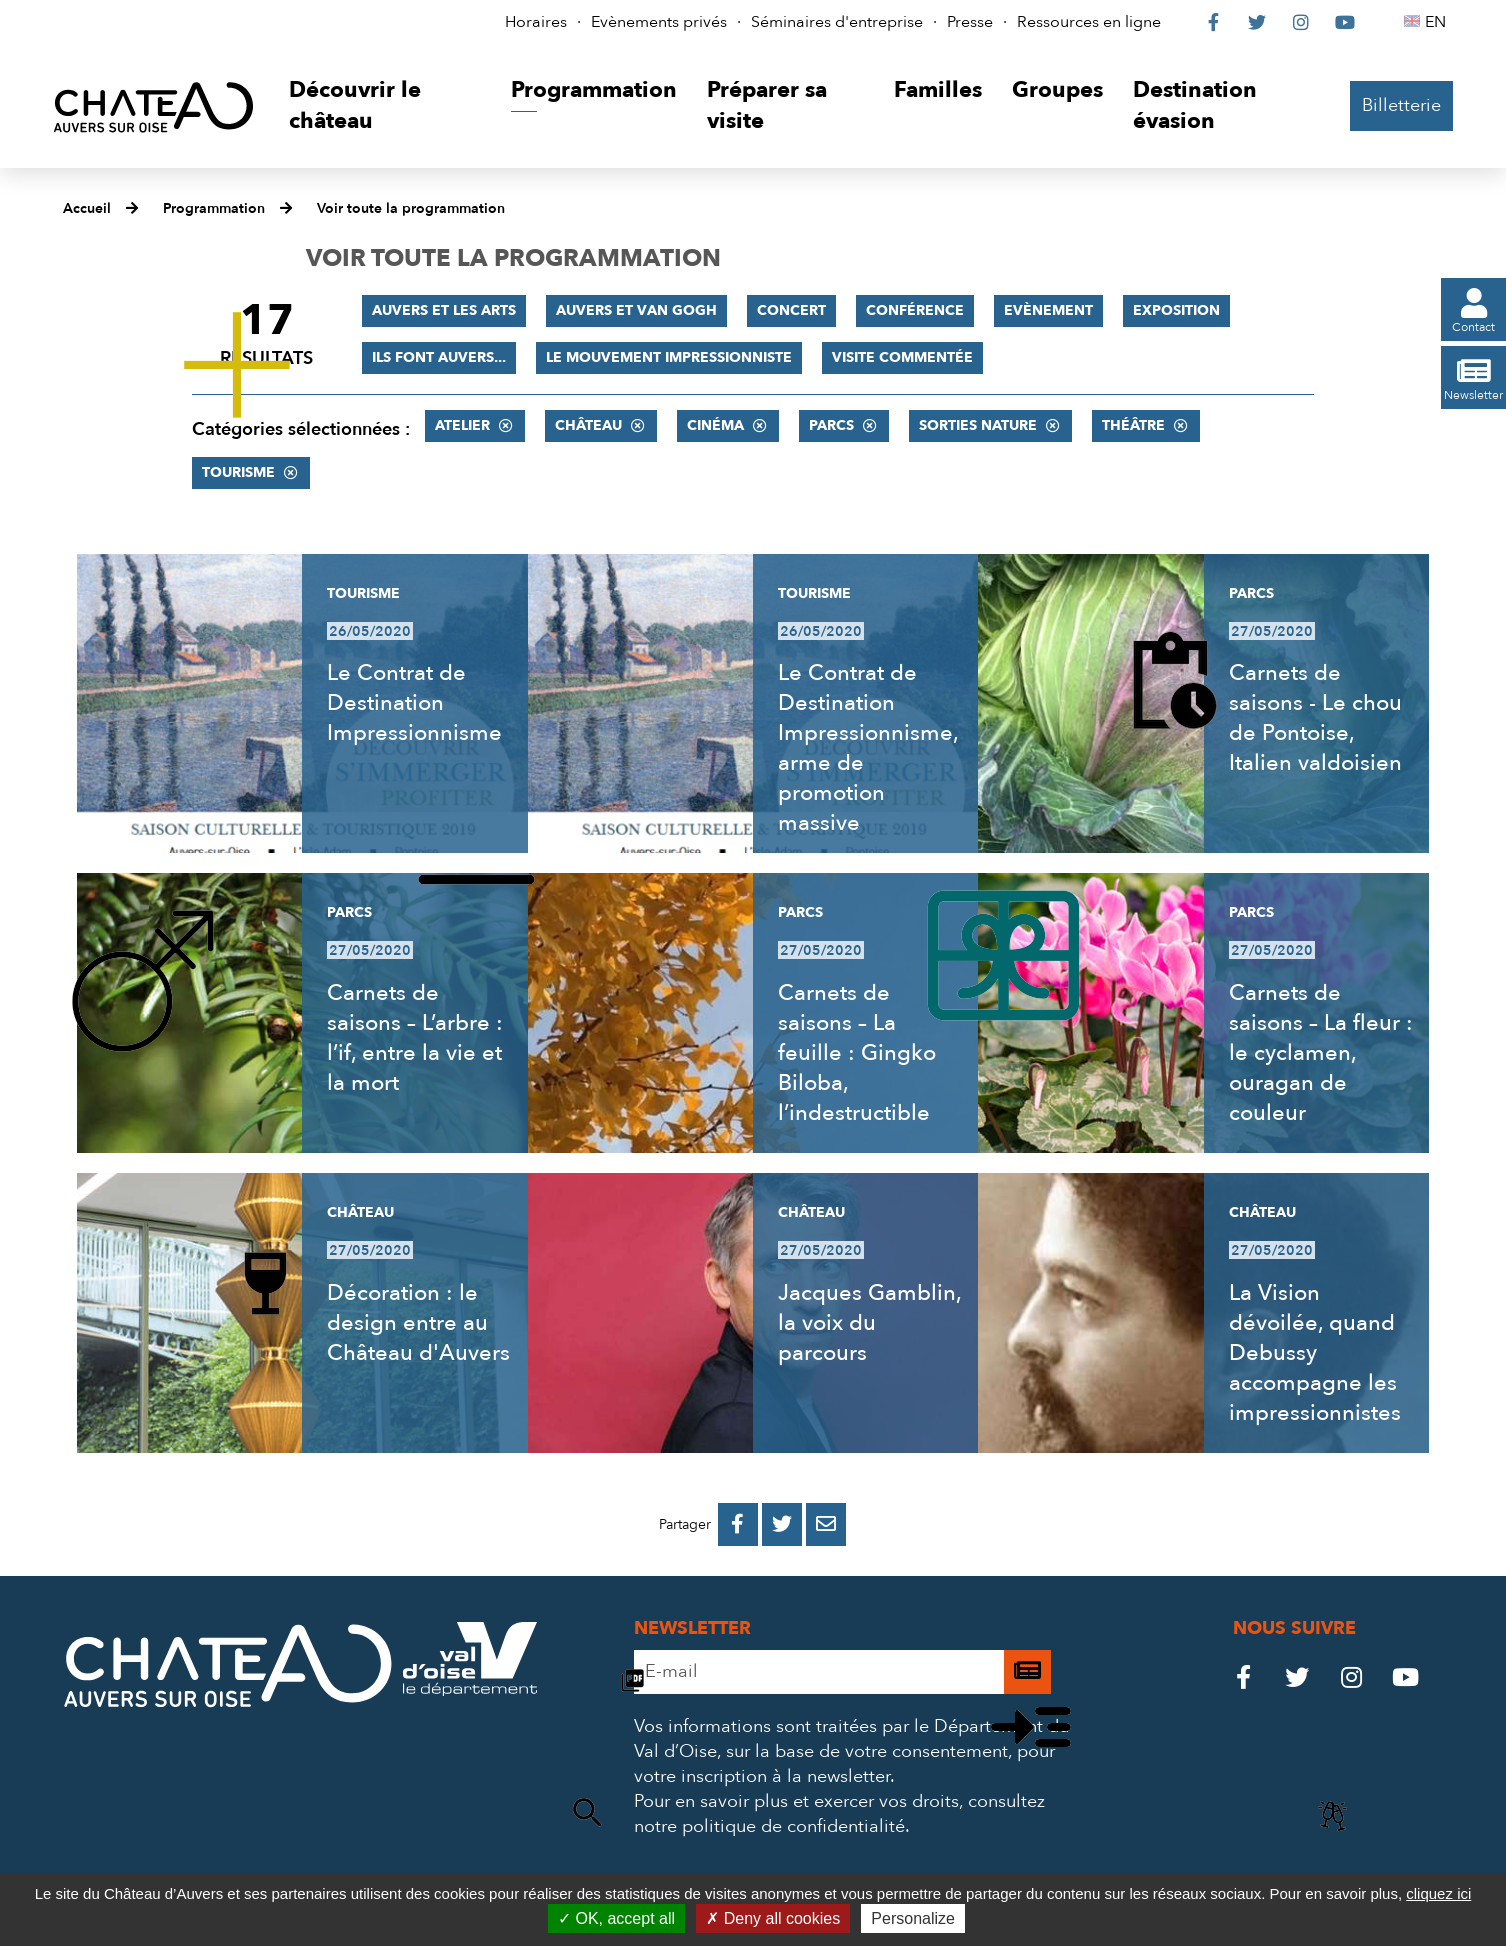 This screenshot has width=1506, height=1946. Describe the element at coordinates (588, 1813) in the screenshot. I see `search for content or items` at that location.